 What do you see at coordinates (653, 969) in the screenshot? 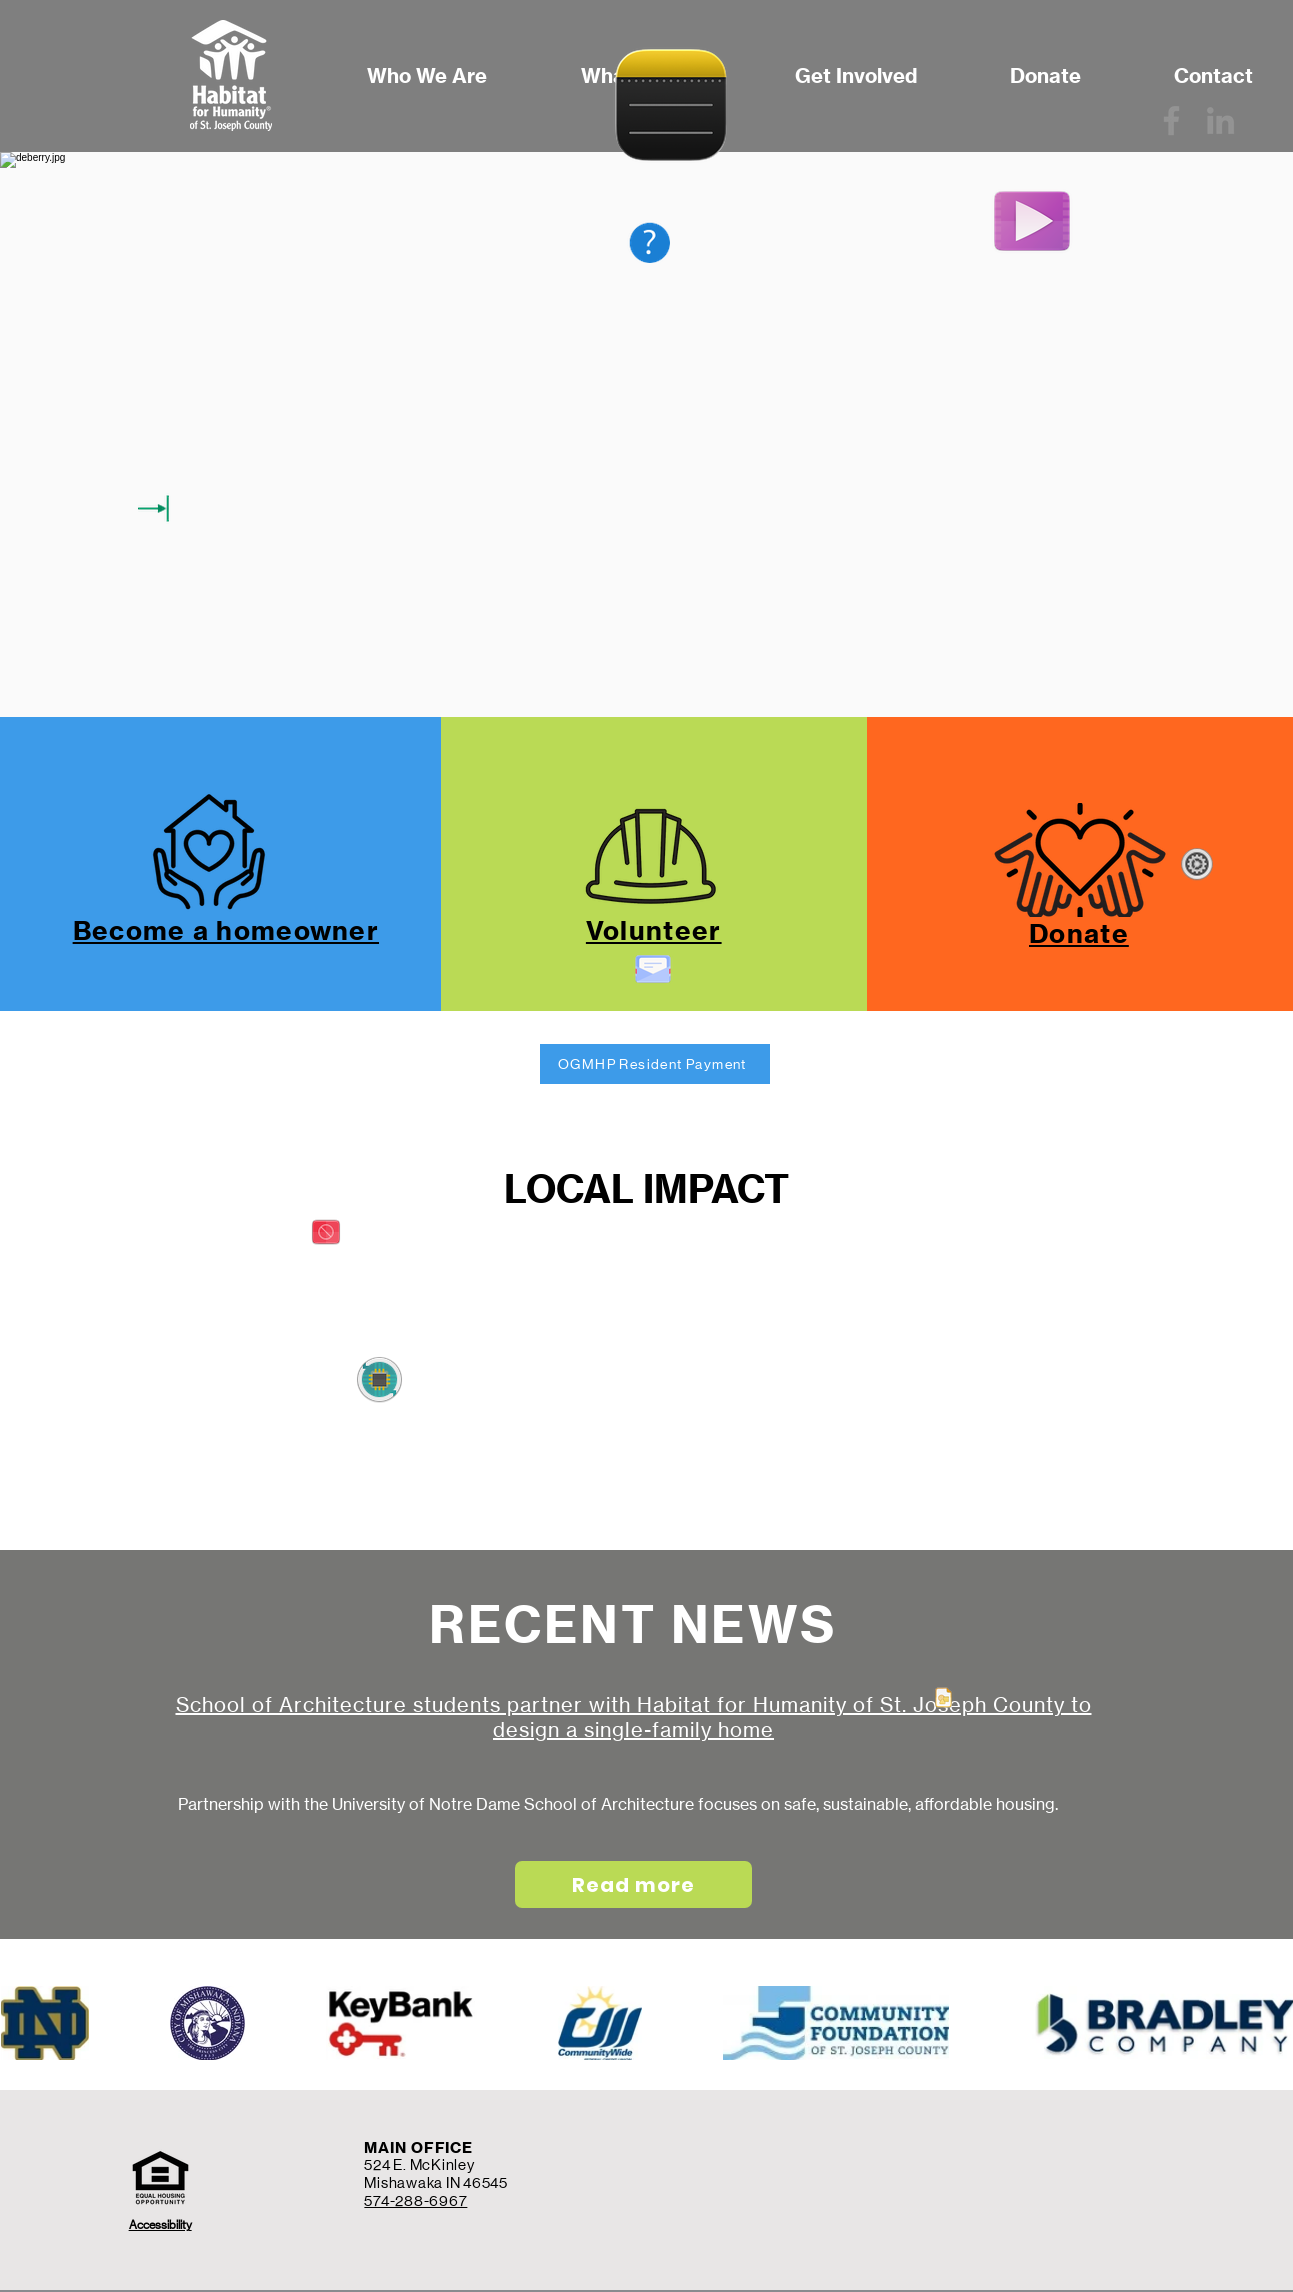
I see `open email application` at bounding box center [653, 969].